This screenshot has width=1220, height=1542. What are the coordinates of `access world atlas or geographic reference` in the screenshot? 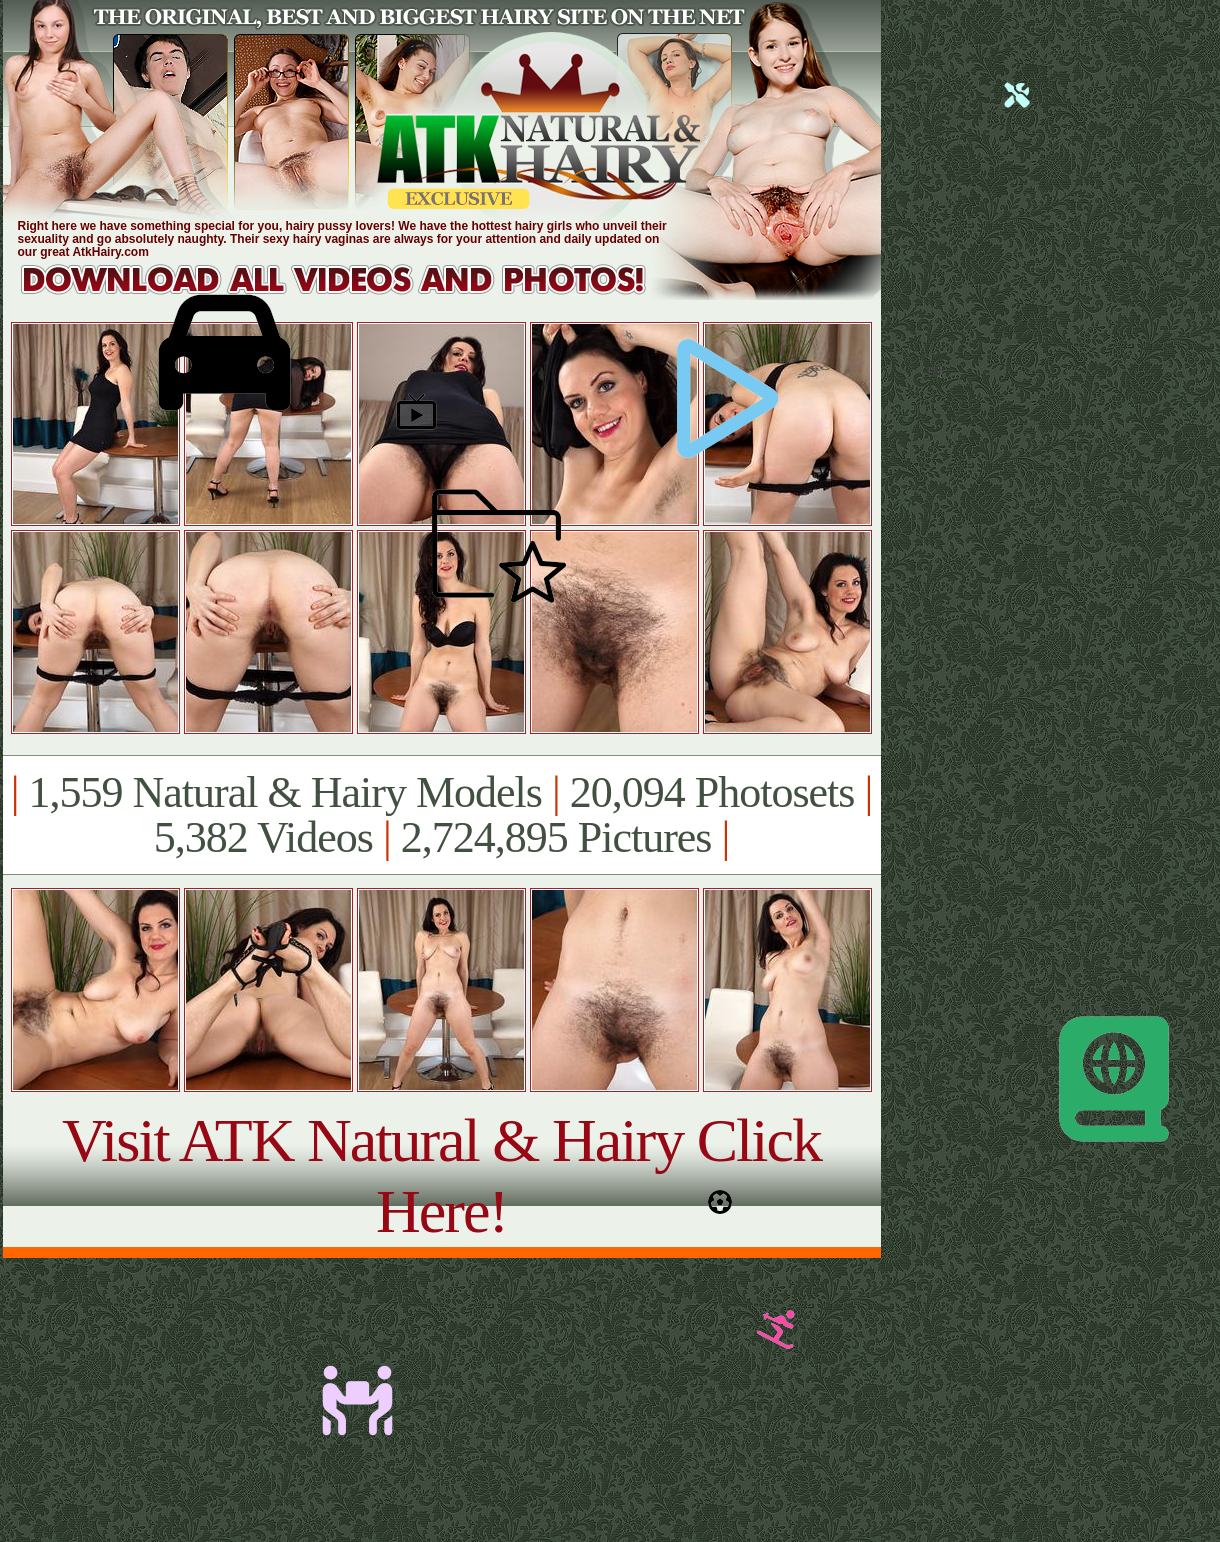 It's located at (1114, 1079).